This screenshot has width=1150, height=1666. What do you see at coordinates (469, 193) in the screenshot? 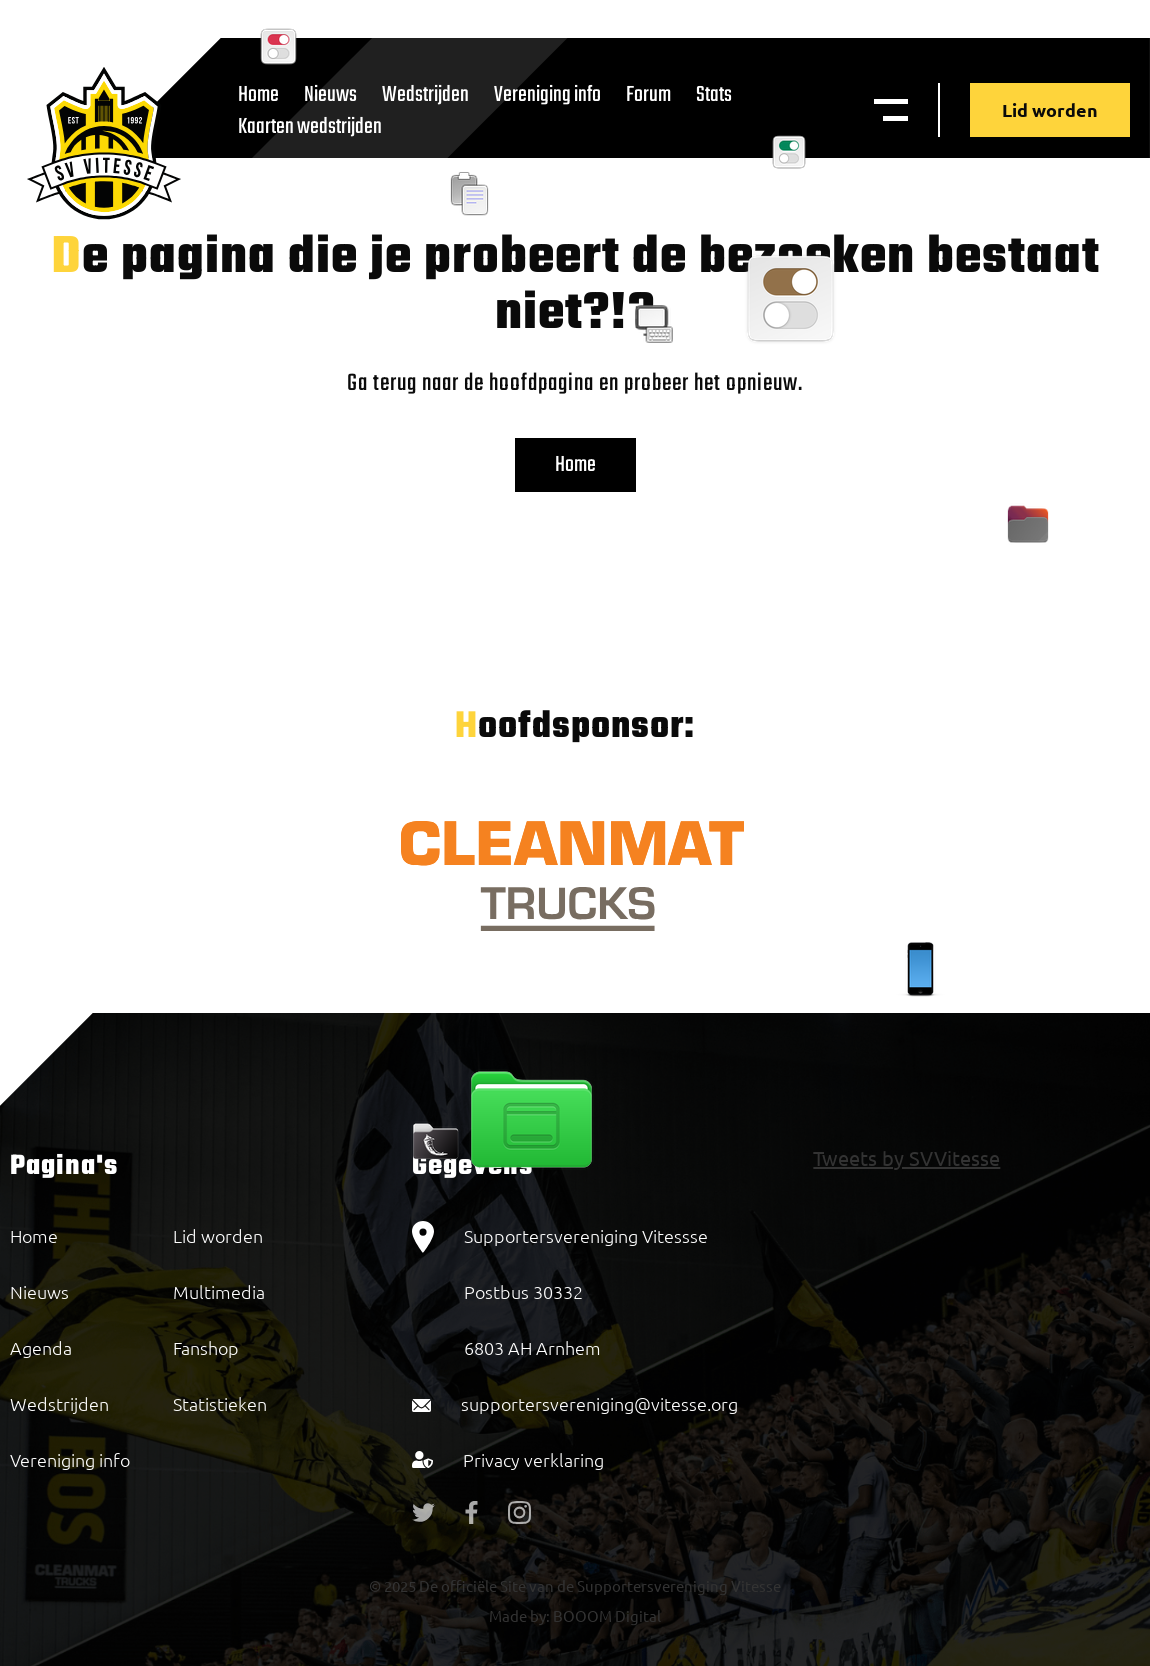
I see `paste copied content from clipboard` at bounding box center [469, 193].